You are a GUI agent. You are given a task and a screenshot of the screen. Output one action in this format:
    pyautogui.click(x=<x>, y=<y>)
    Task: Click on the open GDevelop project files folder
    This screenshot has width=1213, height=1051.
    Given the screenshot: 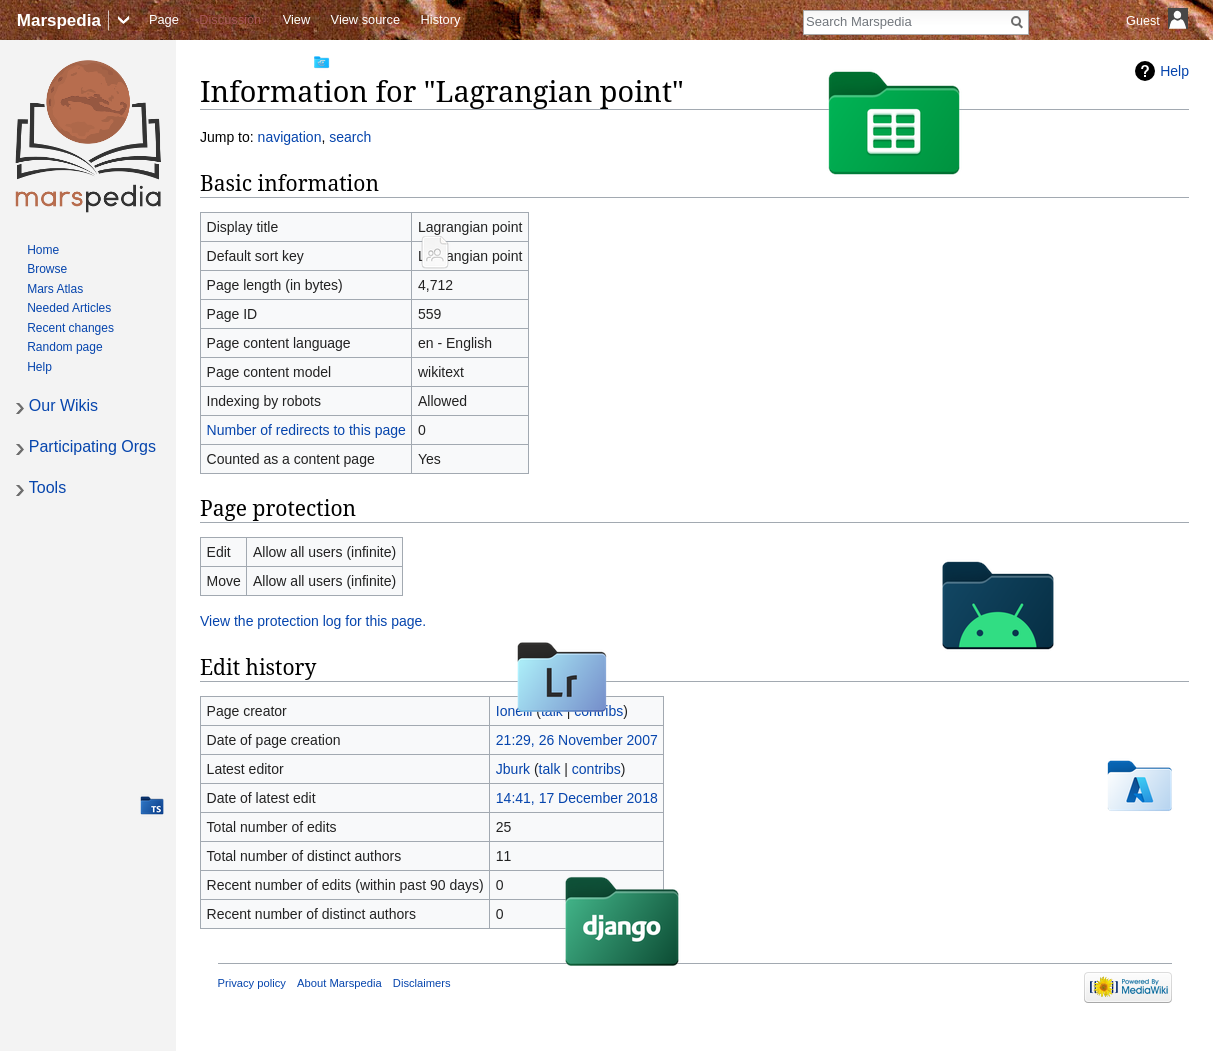 What is the action you would take?
    pyautogui.click(x=321, y=62)
    